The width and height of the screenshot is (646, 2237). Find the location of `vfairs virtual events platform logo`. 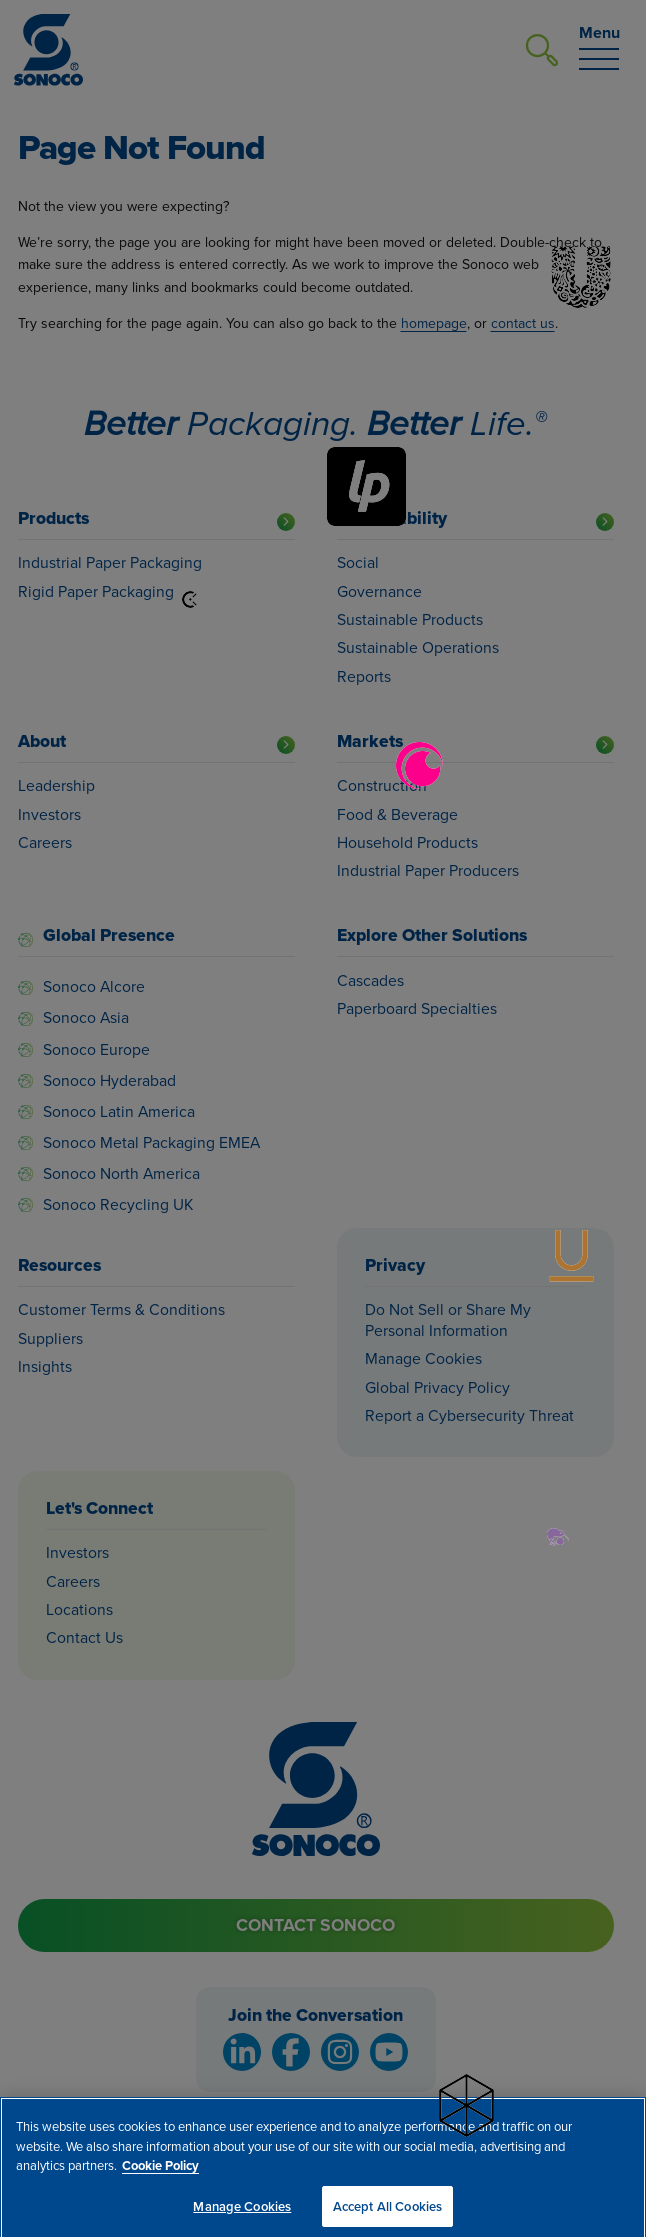

vfairs virtual events platform logo is located at coordinates (466, 2105).